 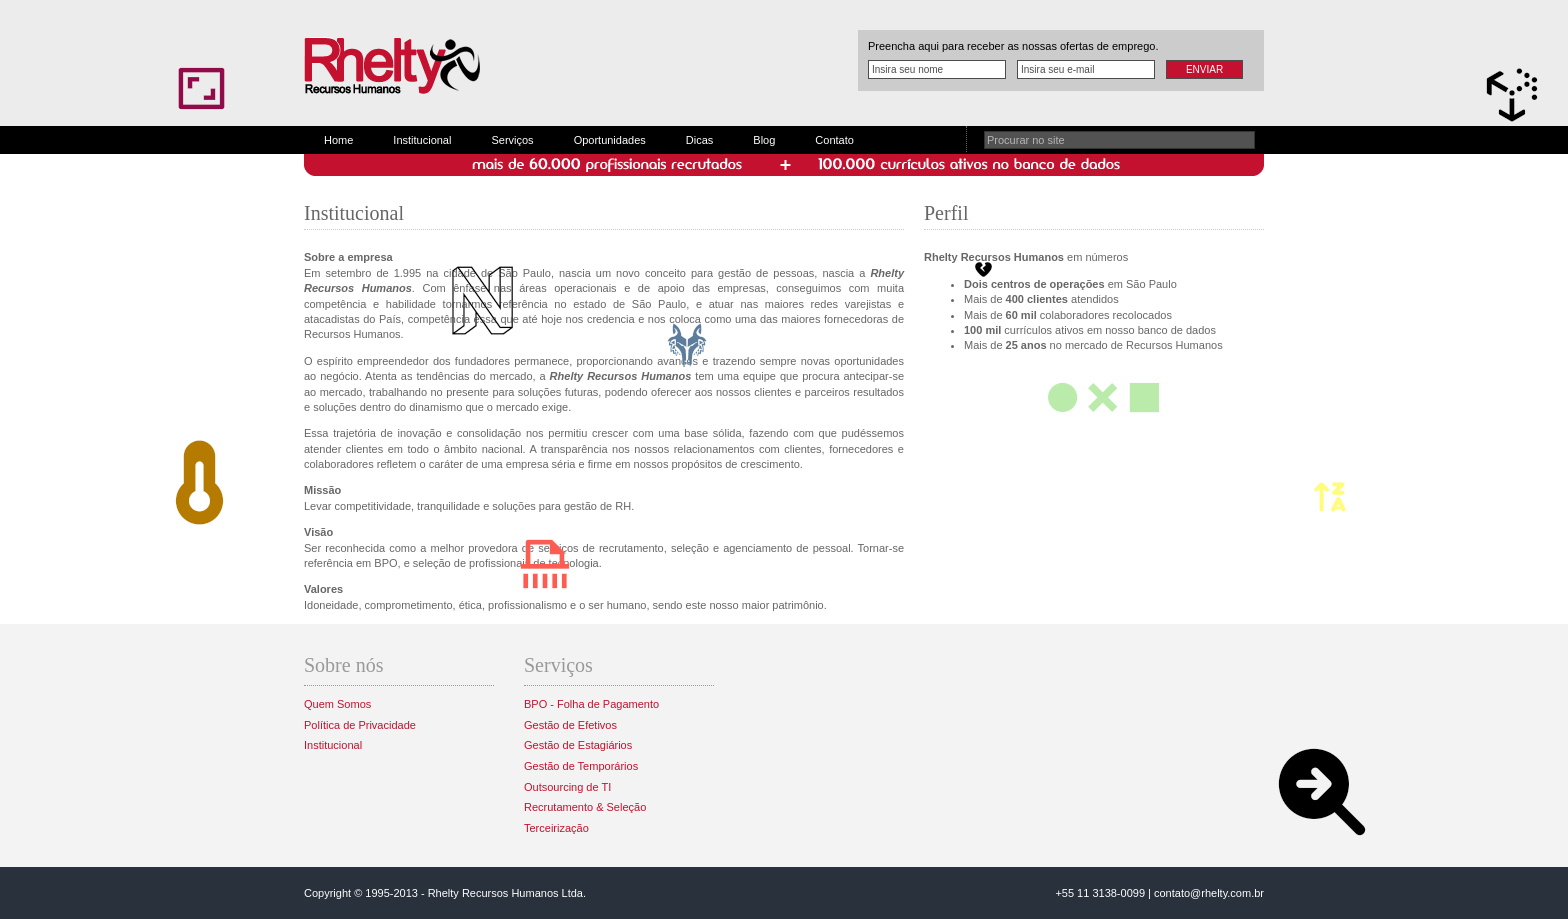 I want to click on search and navigate to result, so click(x=1322, y=792).